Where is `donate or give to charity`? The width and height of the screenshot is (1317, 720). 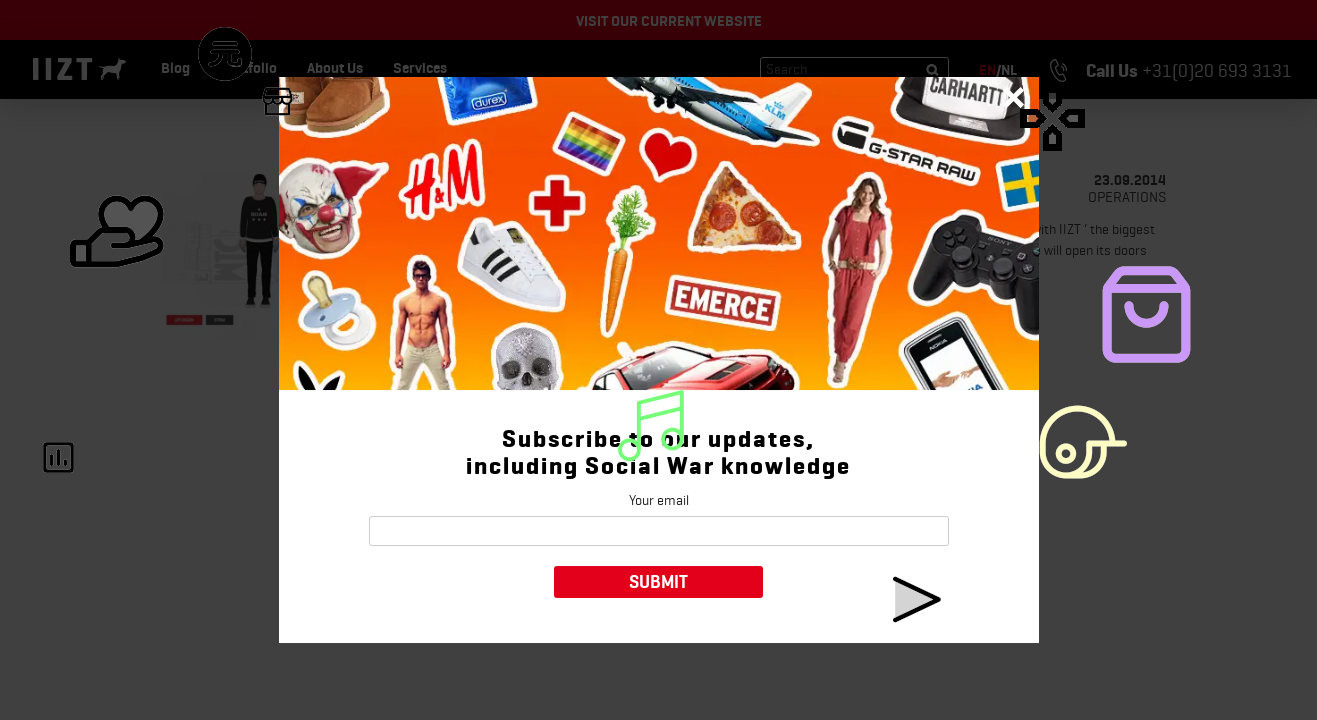 donate or give to charity is located at coordinates (120, 233).